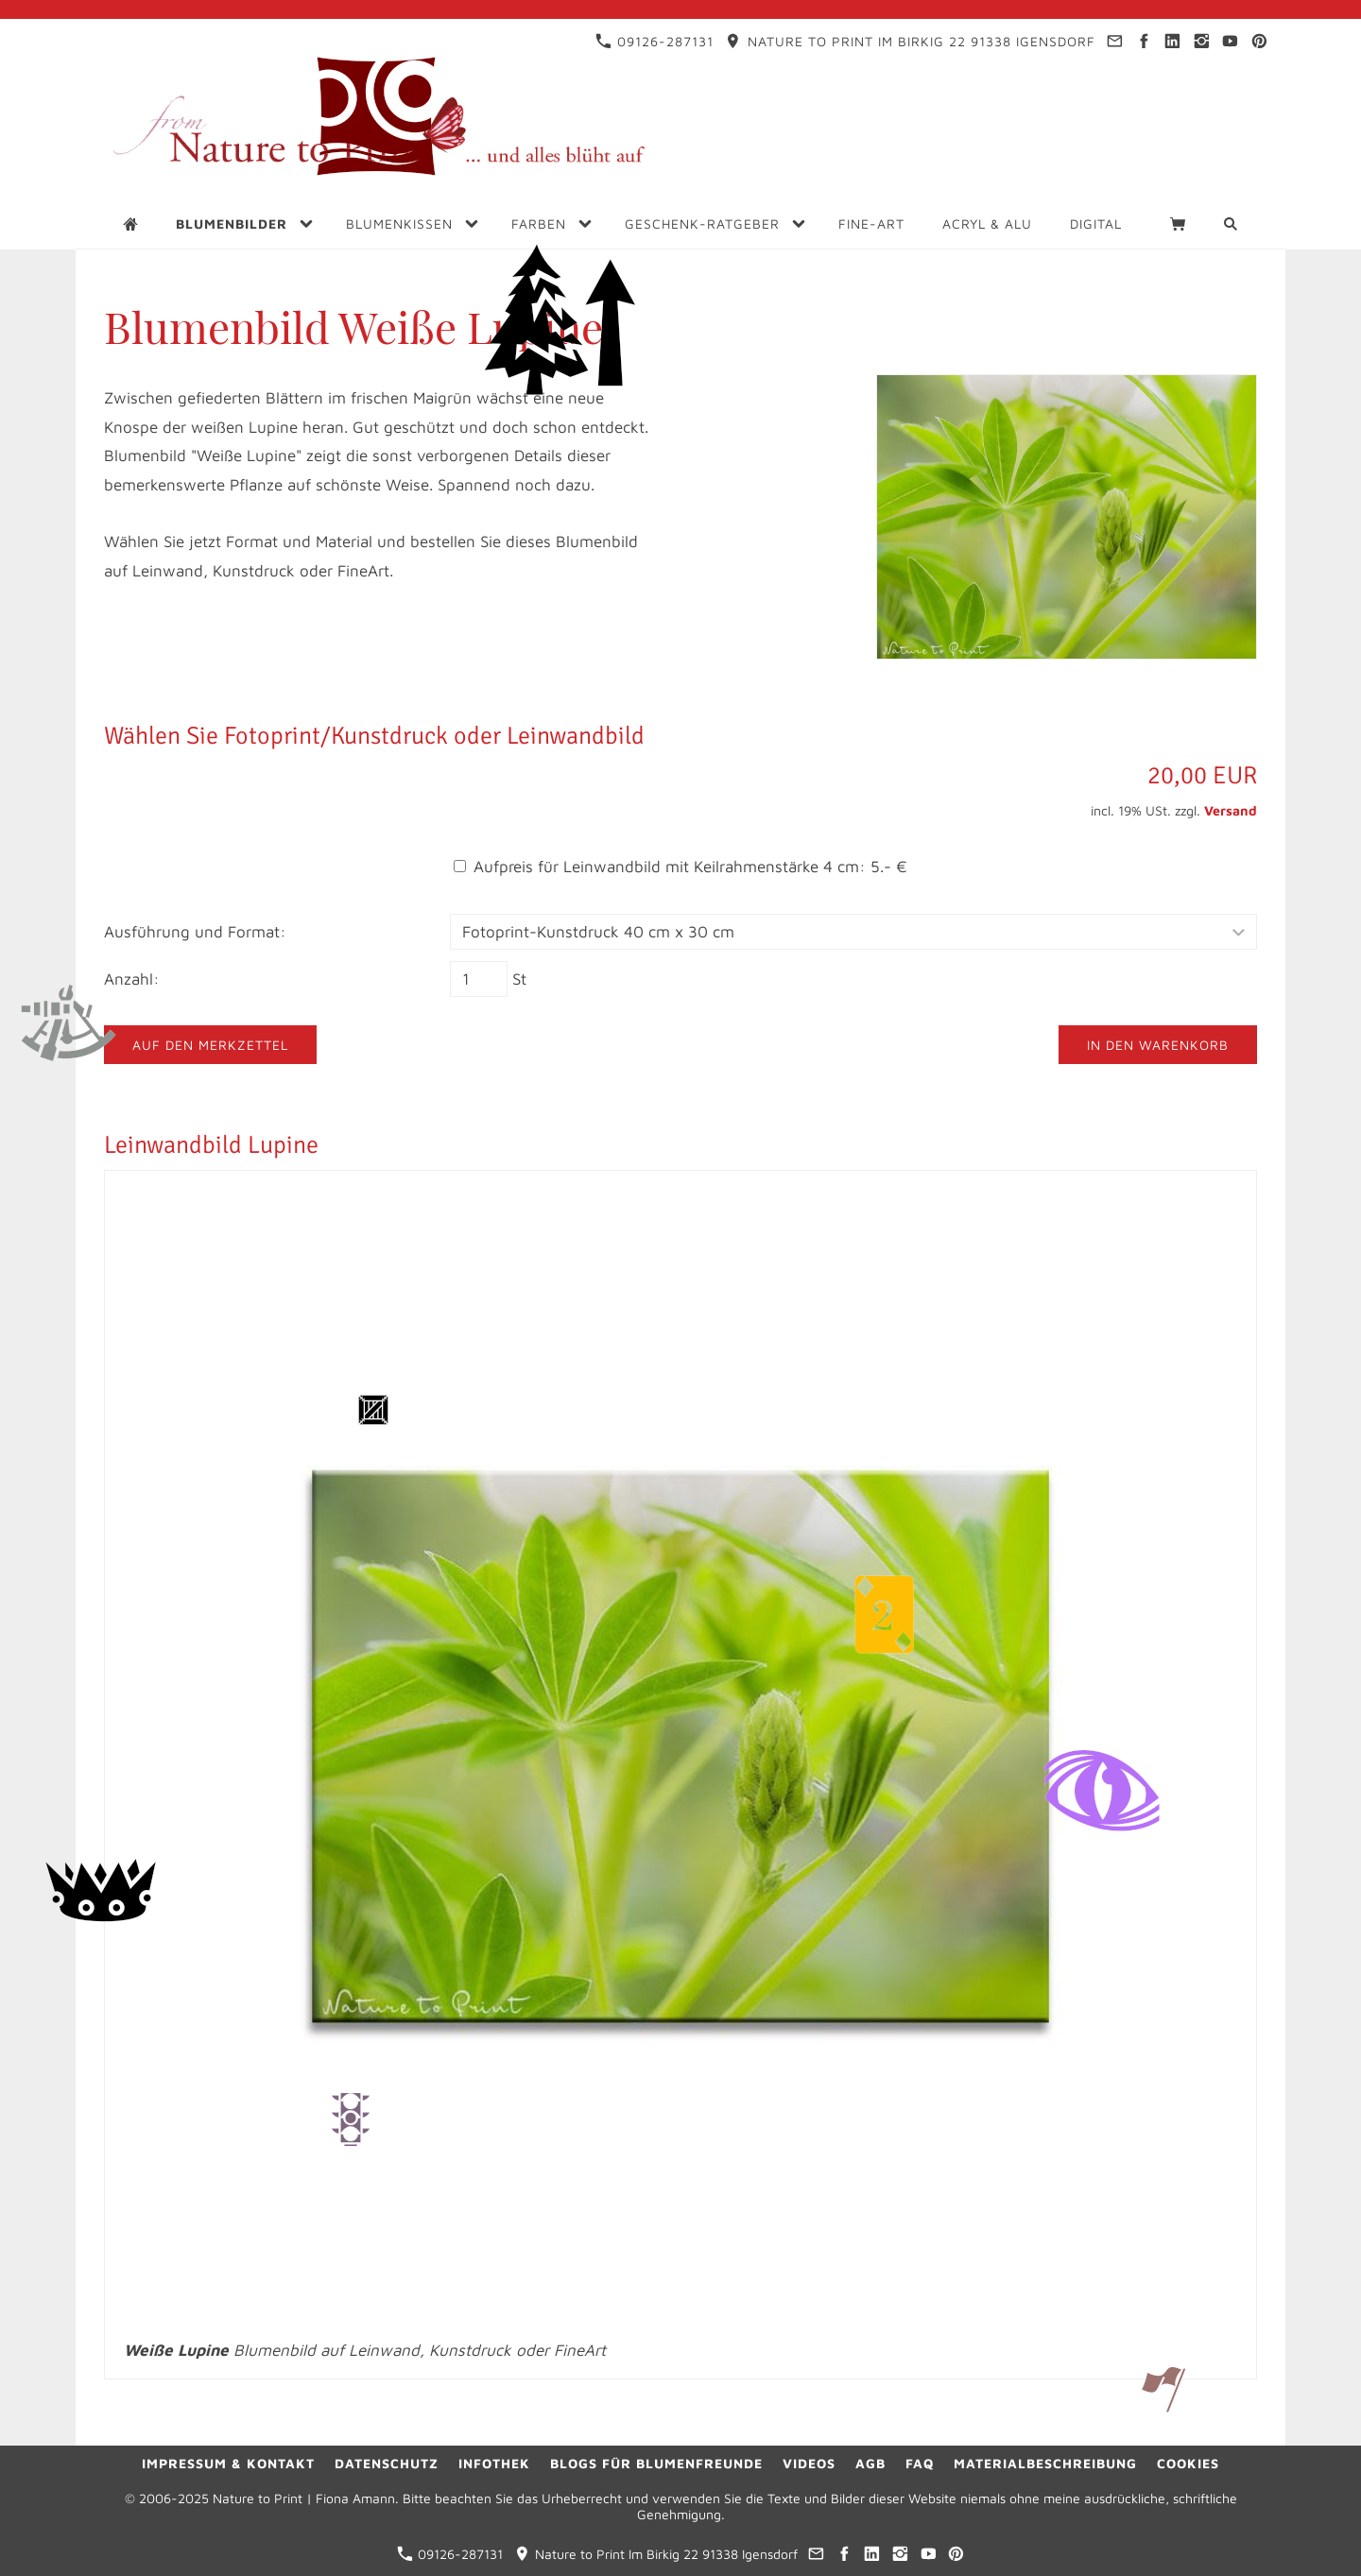 The height and width of the screenshot is (2576, 1361). What do you see at coordinates (1163, 2389) in the screenshot?
I see `mark a checkpoint or milestone` at bounding box center [1163, 2389].